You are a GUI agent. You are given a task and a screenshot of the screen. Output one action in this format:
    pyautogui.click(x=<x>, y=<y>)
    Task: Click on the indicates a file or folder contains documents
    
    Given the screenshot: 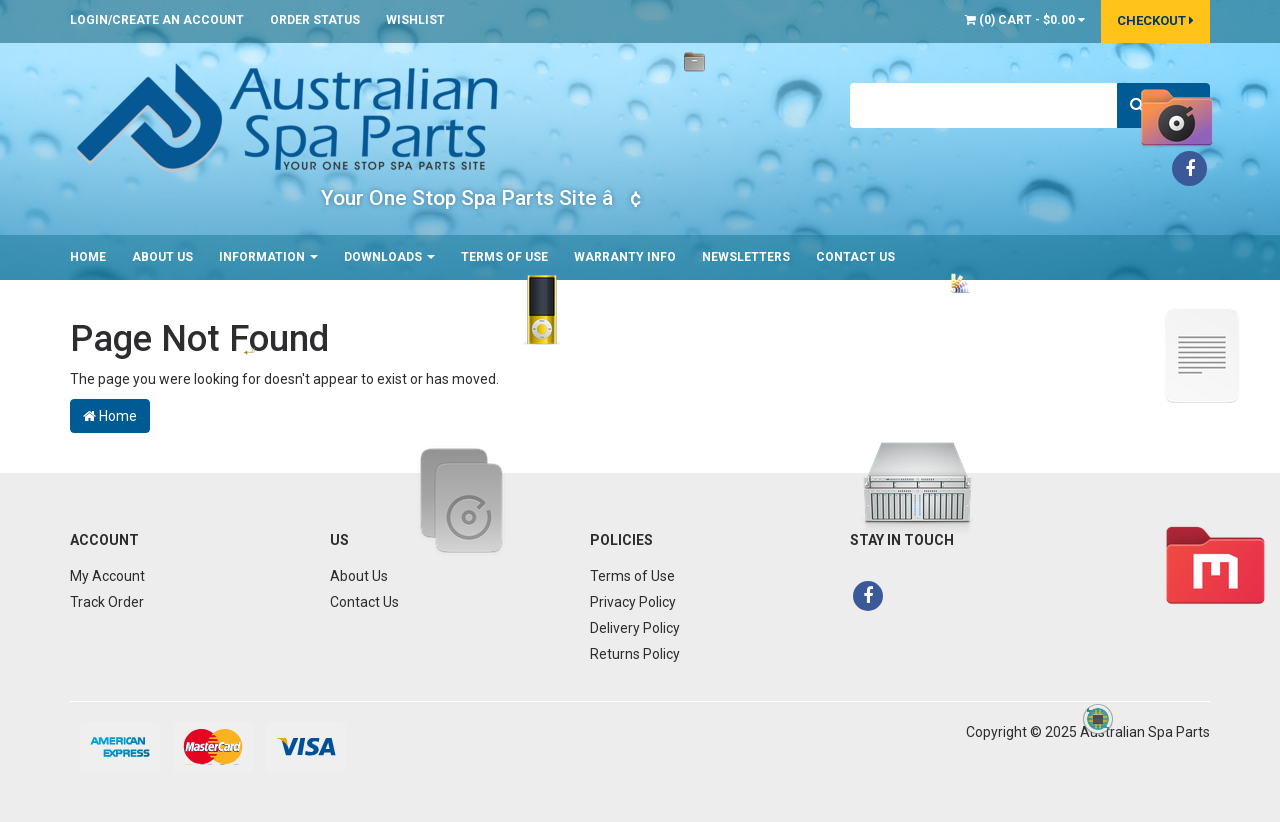 What is the action you would take?
    pyautogui.click(x=1202, y=355)
    